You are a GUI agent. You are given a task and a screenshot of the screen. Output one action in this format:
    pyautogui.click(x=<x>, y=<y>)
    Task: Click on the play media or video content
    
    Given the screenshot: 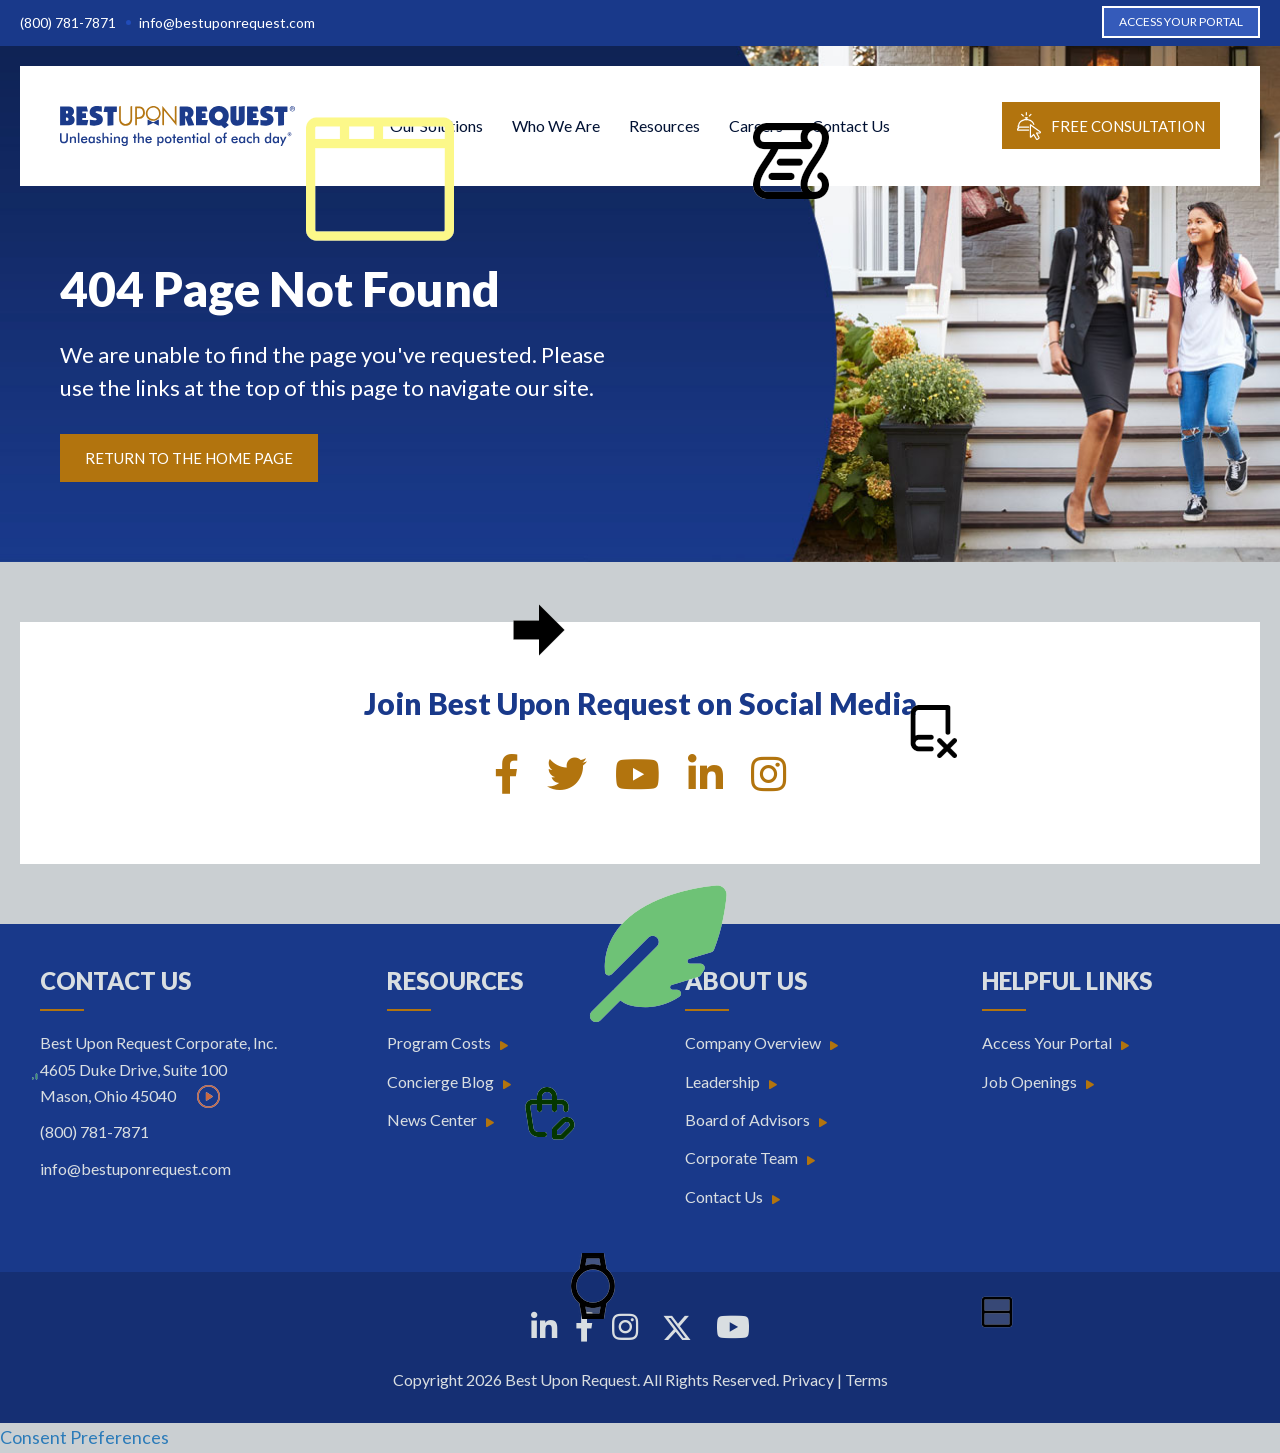 What is the action you would take?
    pyautogui.click(x=208, y=1096)
    